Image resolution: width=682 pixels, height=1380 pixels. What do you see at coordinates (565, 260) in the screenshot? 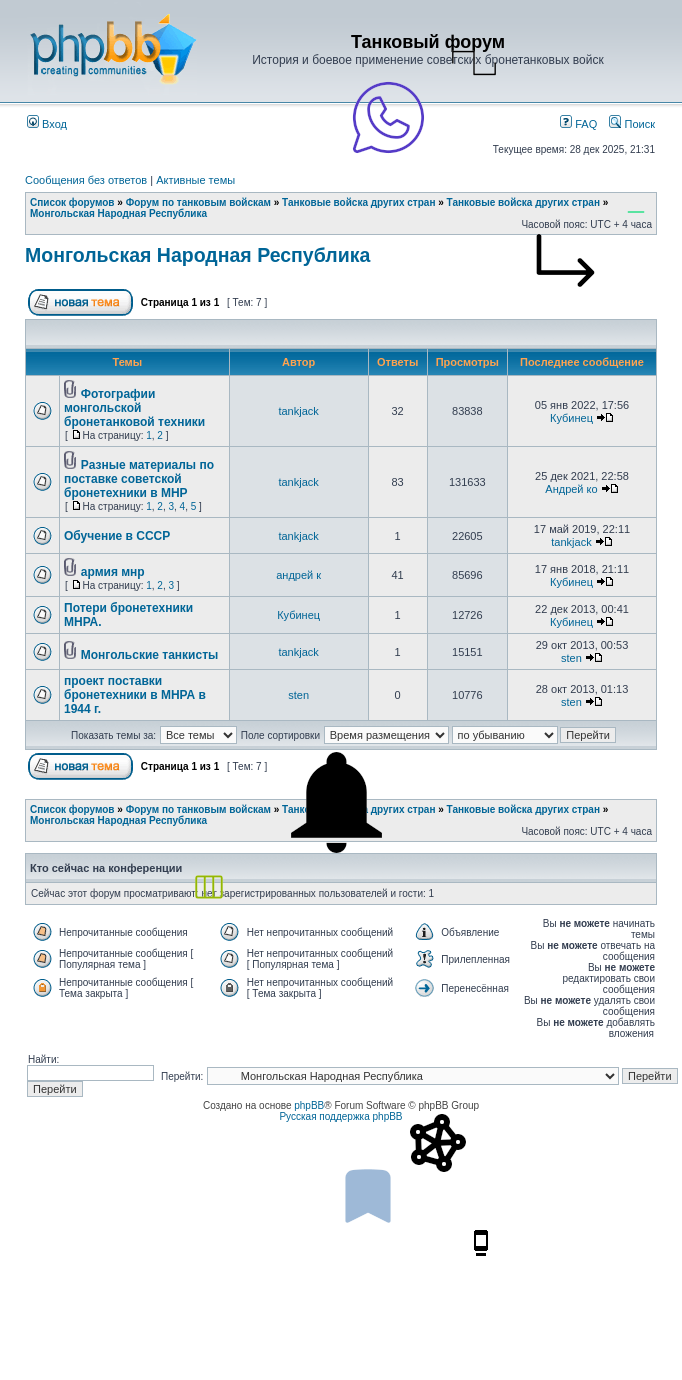
I see `redirect or forward content` at bounding box center [565, 260].